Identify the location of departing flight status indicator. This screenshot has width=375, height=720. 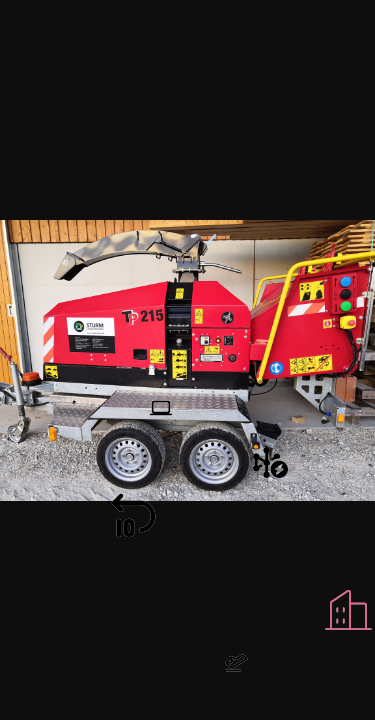
(236, 662).